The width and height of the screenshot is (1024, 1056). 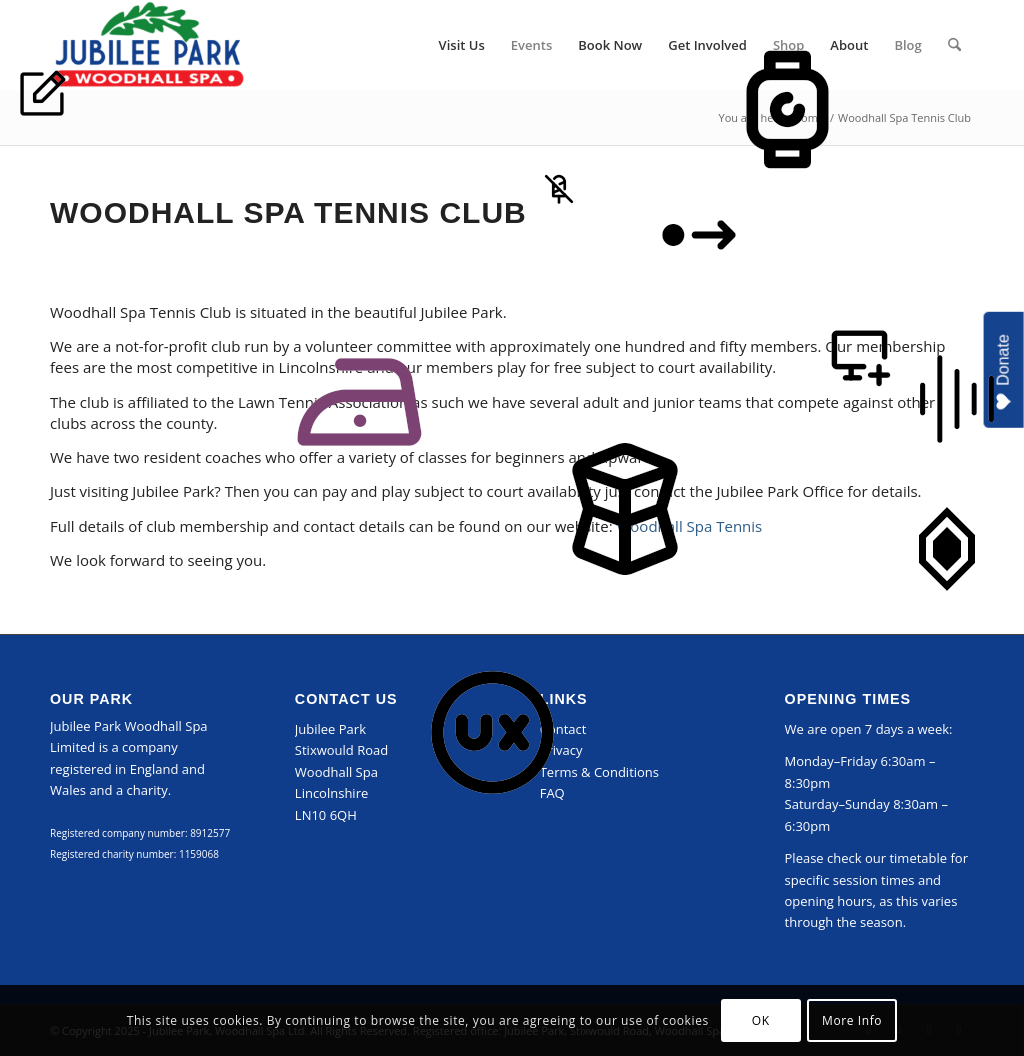 What do you see at coordinates (42, 94) in the screenshot?
I see `compose a new note` at bounding box center [42, 94].